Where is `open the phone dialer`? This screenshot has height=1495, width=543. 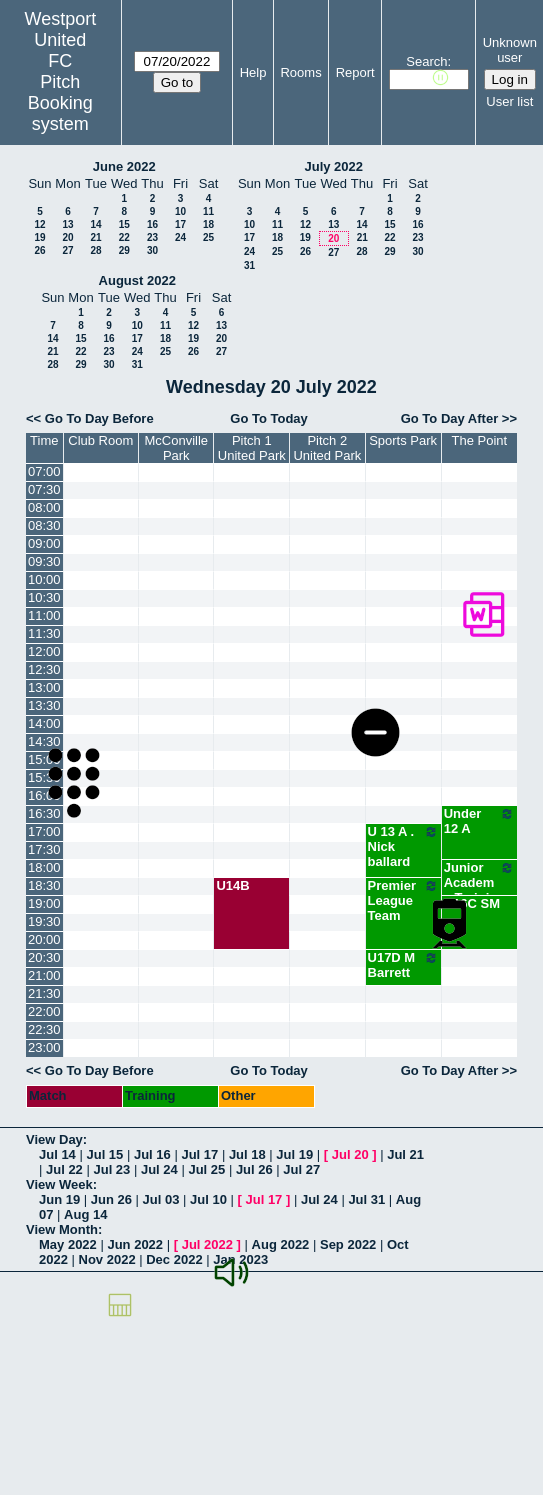
open the phone dialer is located at coordinates (74, 783).